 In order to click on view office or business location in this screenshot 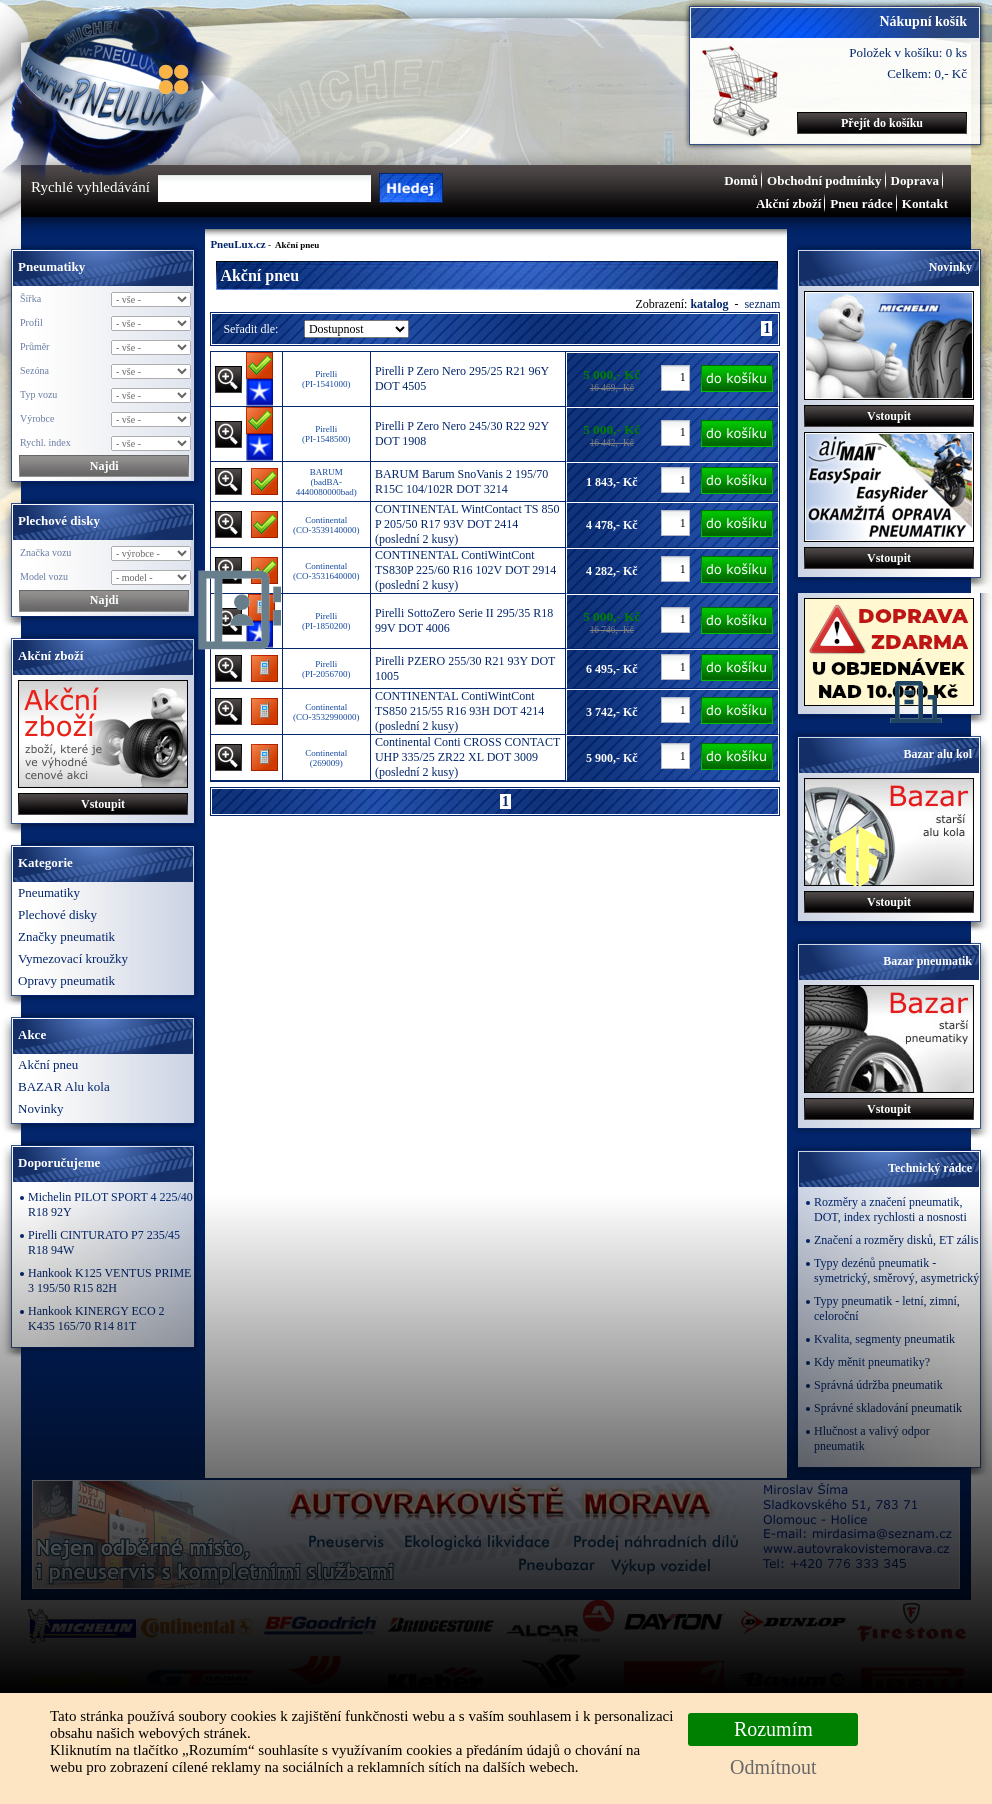, I will do `click(916, 702)`.